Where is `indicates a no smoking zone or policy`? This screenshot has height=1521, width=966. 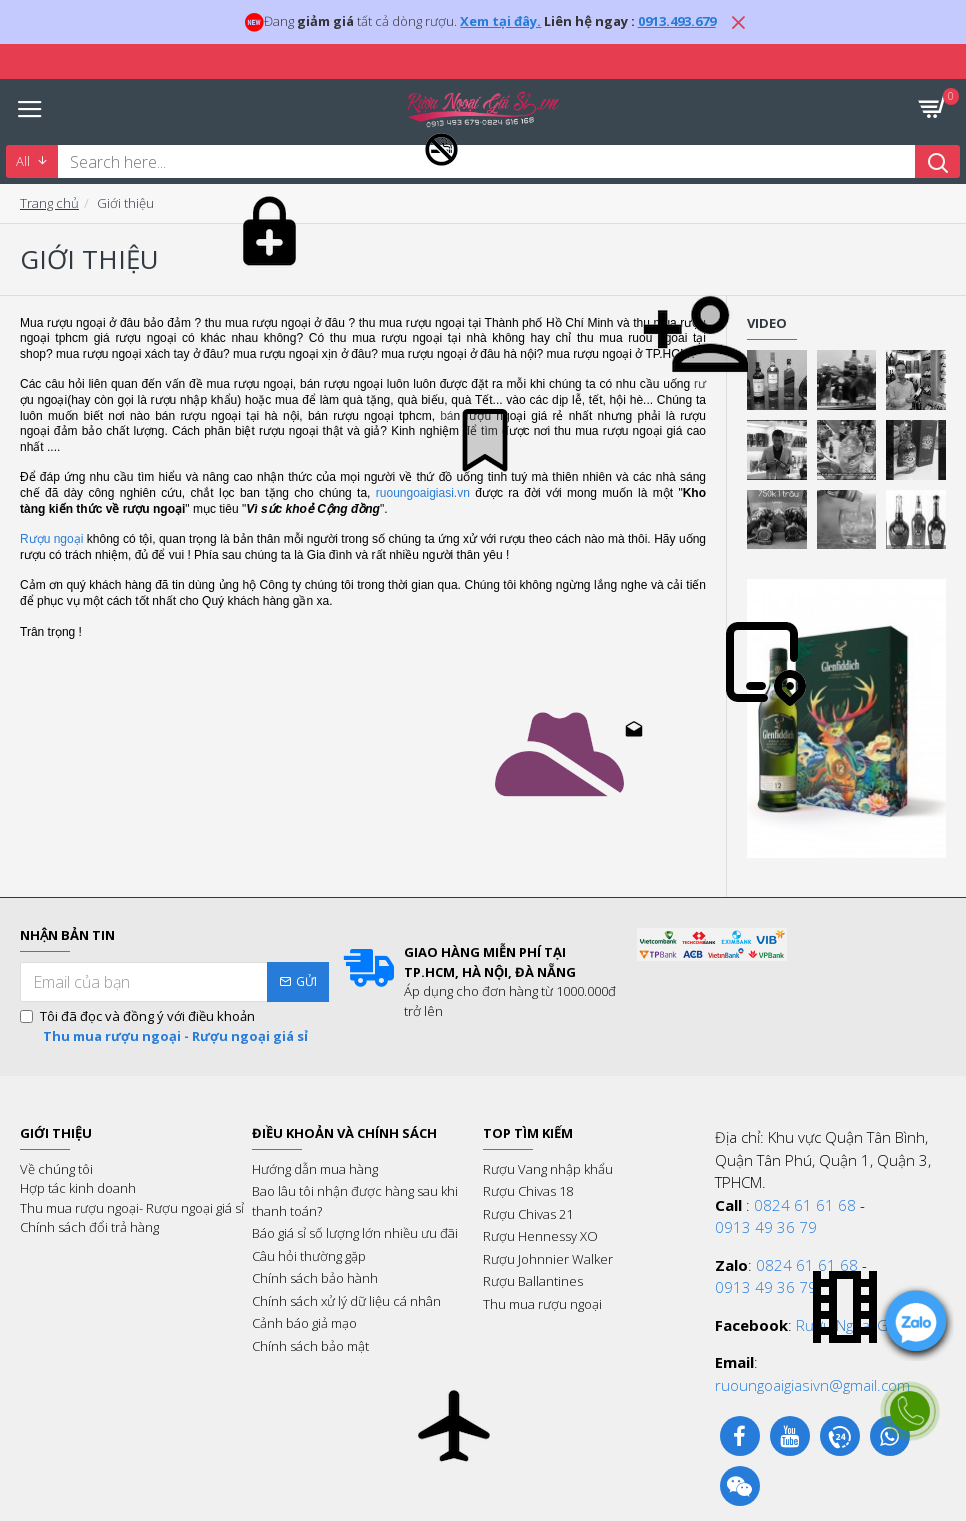
indicates a no smoking zone or policy is located at coordinates (441, 149).